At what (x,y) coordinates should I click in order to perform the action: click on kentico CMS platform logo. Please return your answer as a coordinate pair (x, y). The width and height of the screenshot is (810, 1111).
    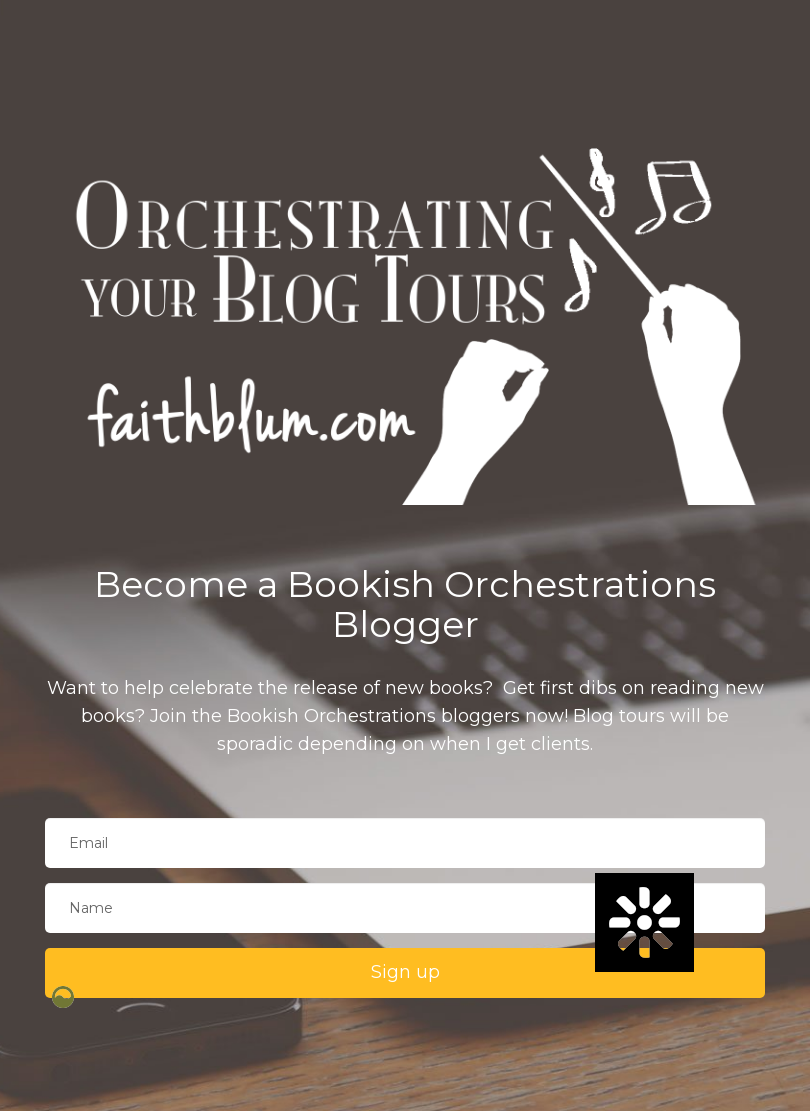
    Looking at the image, I should click on (644, 922).